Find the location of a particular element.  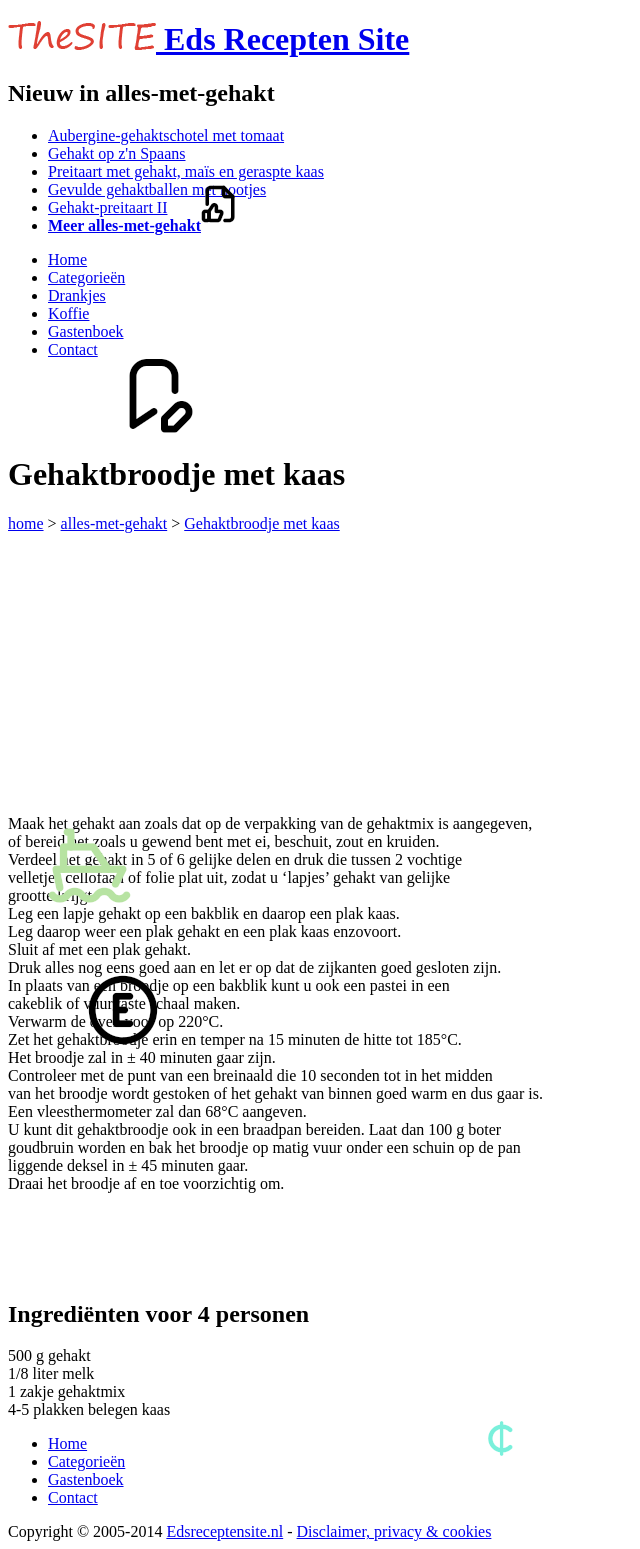

indicates an "E" rating or classification is located at coordinates (123, 1010).